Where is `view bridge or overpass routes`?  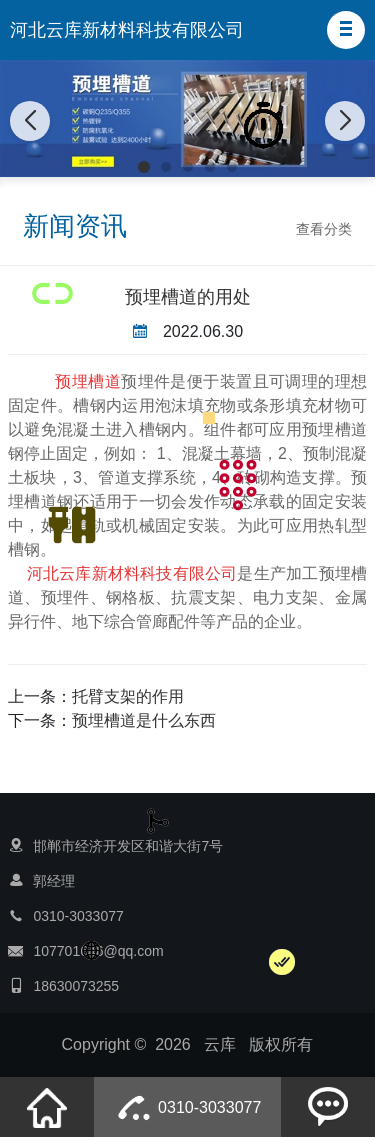
view bridge or overpass routes is located at coordinates (72, 525).